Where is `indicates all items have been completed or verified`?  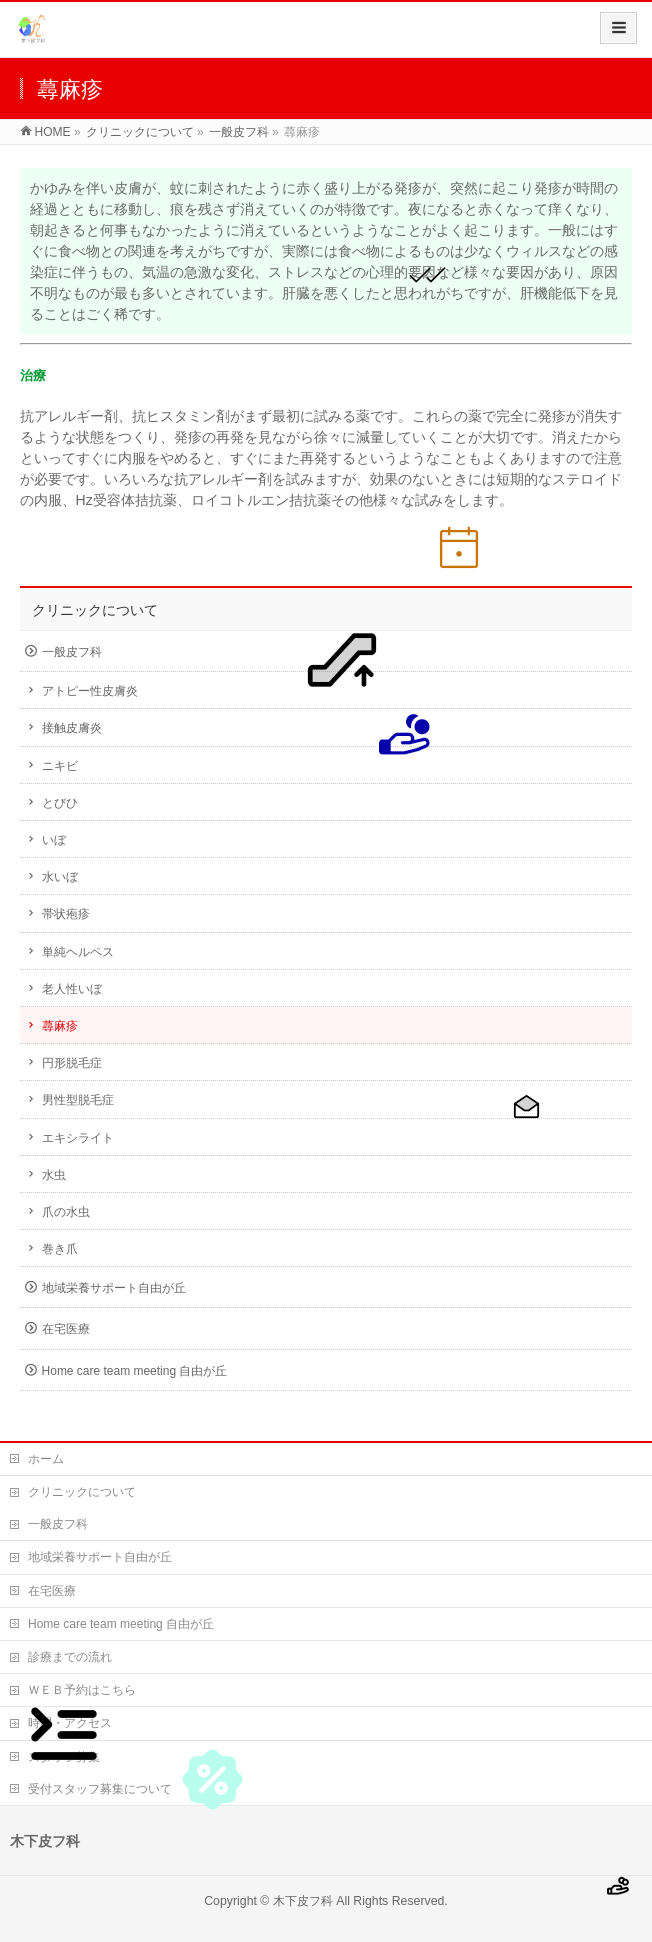
indicates all items have been completed or verified is located at coordinates (427, 275).